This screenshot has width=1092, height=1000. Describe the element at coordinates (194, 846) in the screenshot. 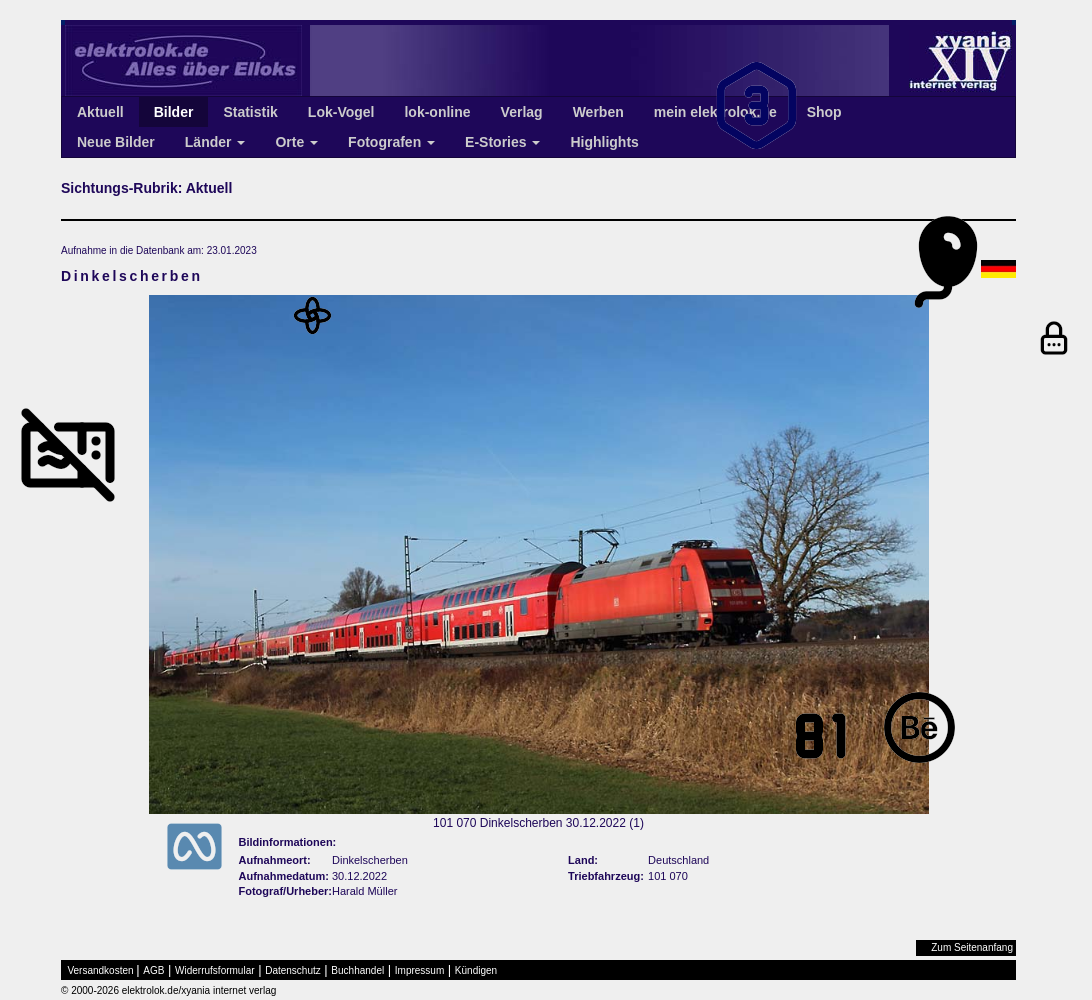

I see `meta company logo` at that location.